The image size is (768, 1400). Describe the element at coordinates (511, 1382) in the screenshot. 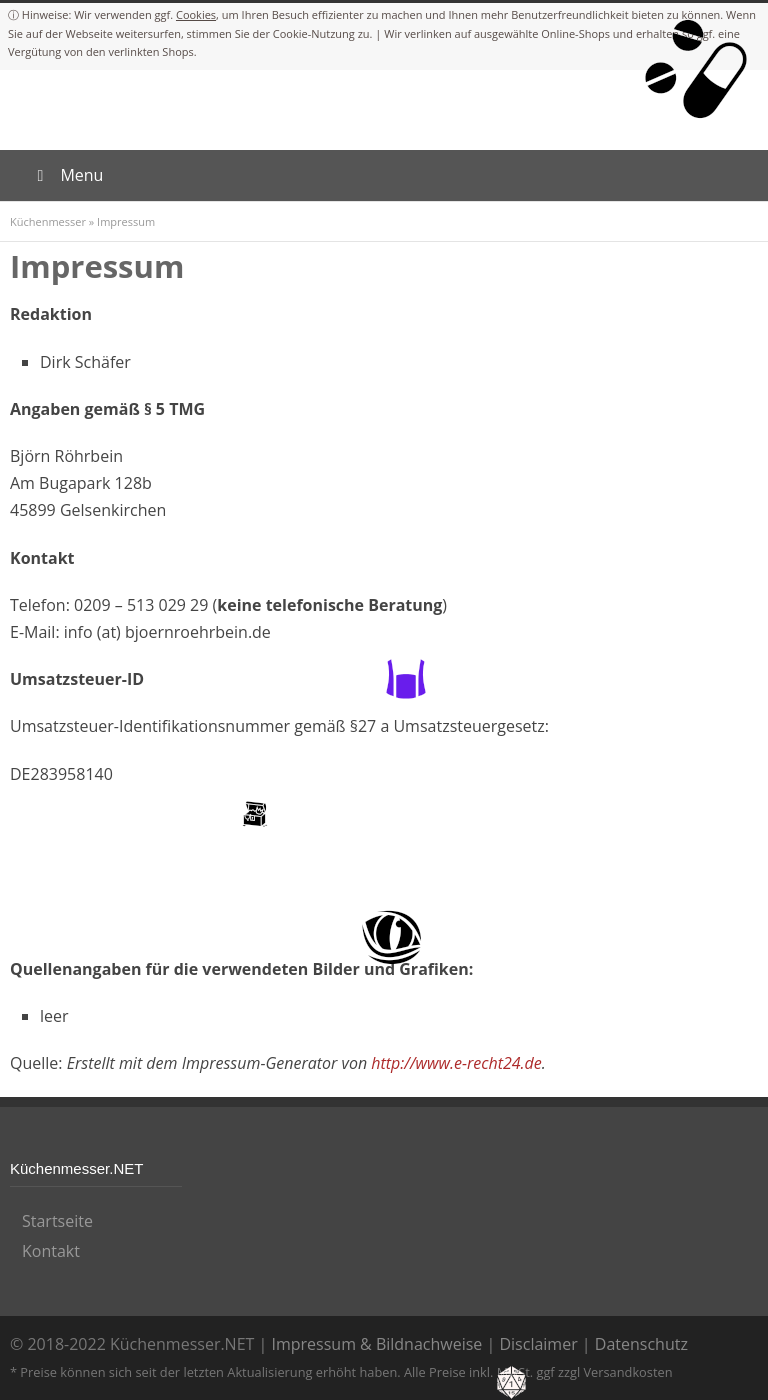

I see `roll a d20 die` at that location.